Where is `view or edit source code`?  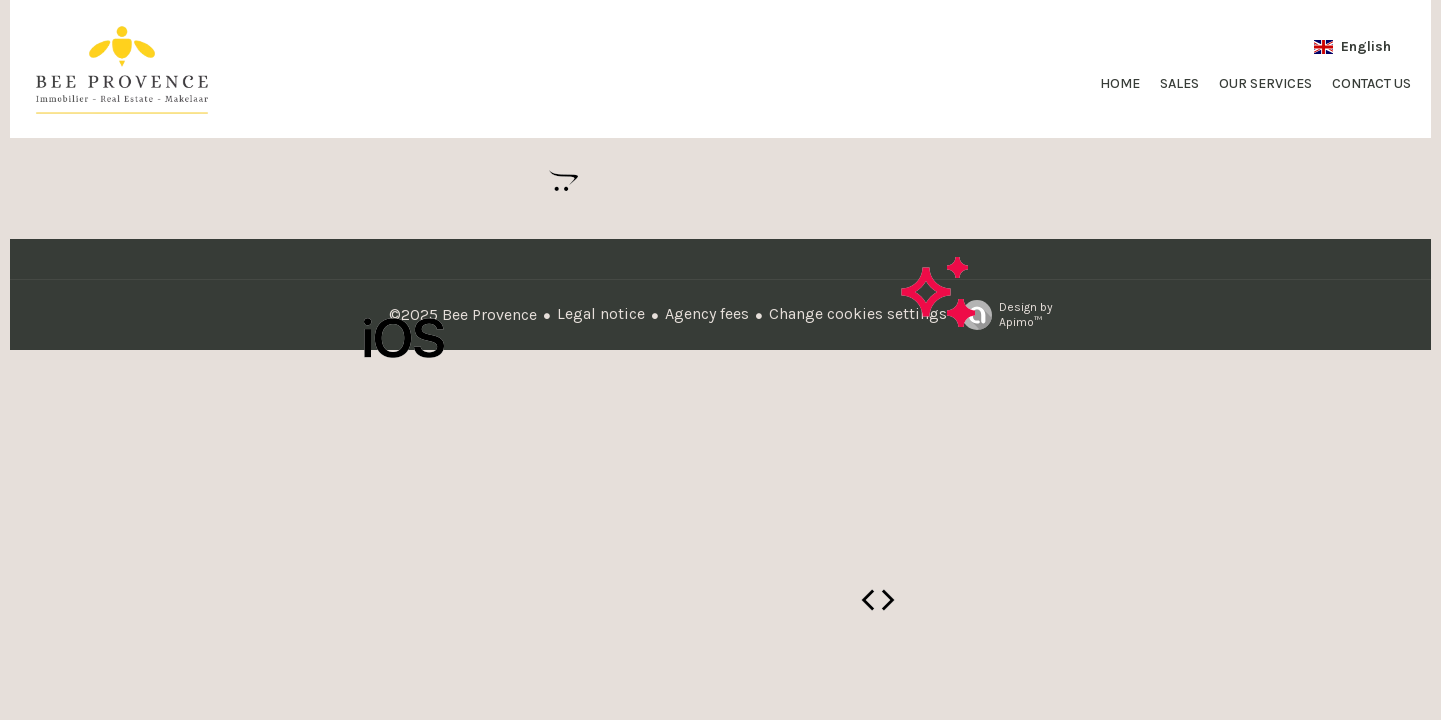 view or edit source code is located at coordinates (878, 600).